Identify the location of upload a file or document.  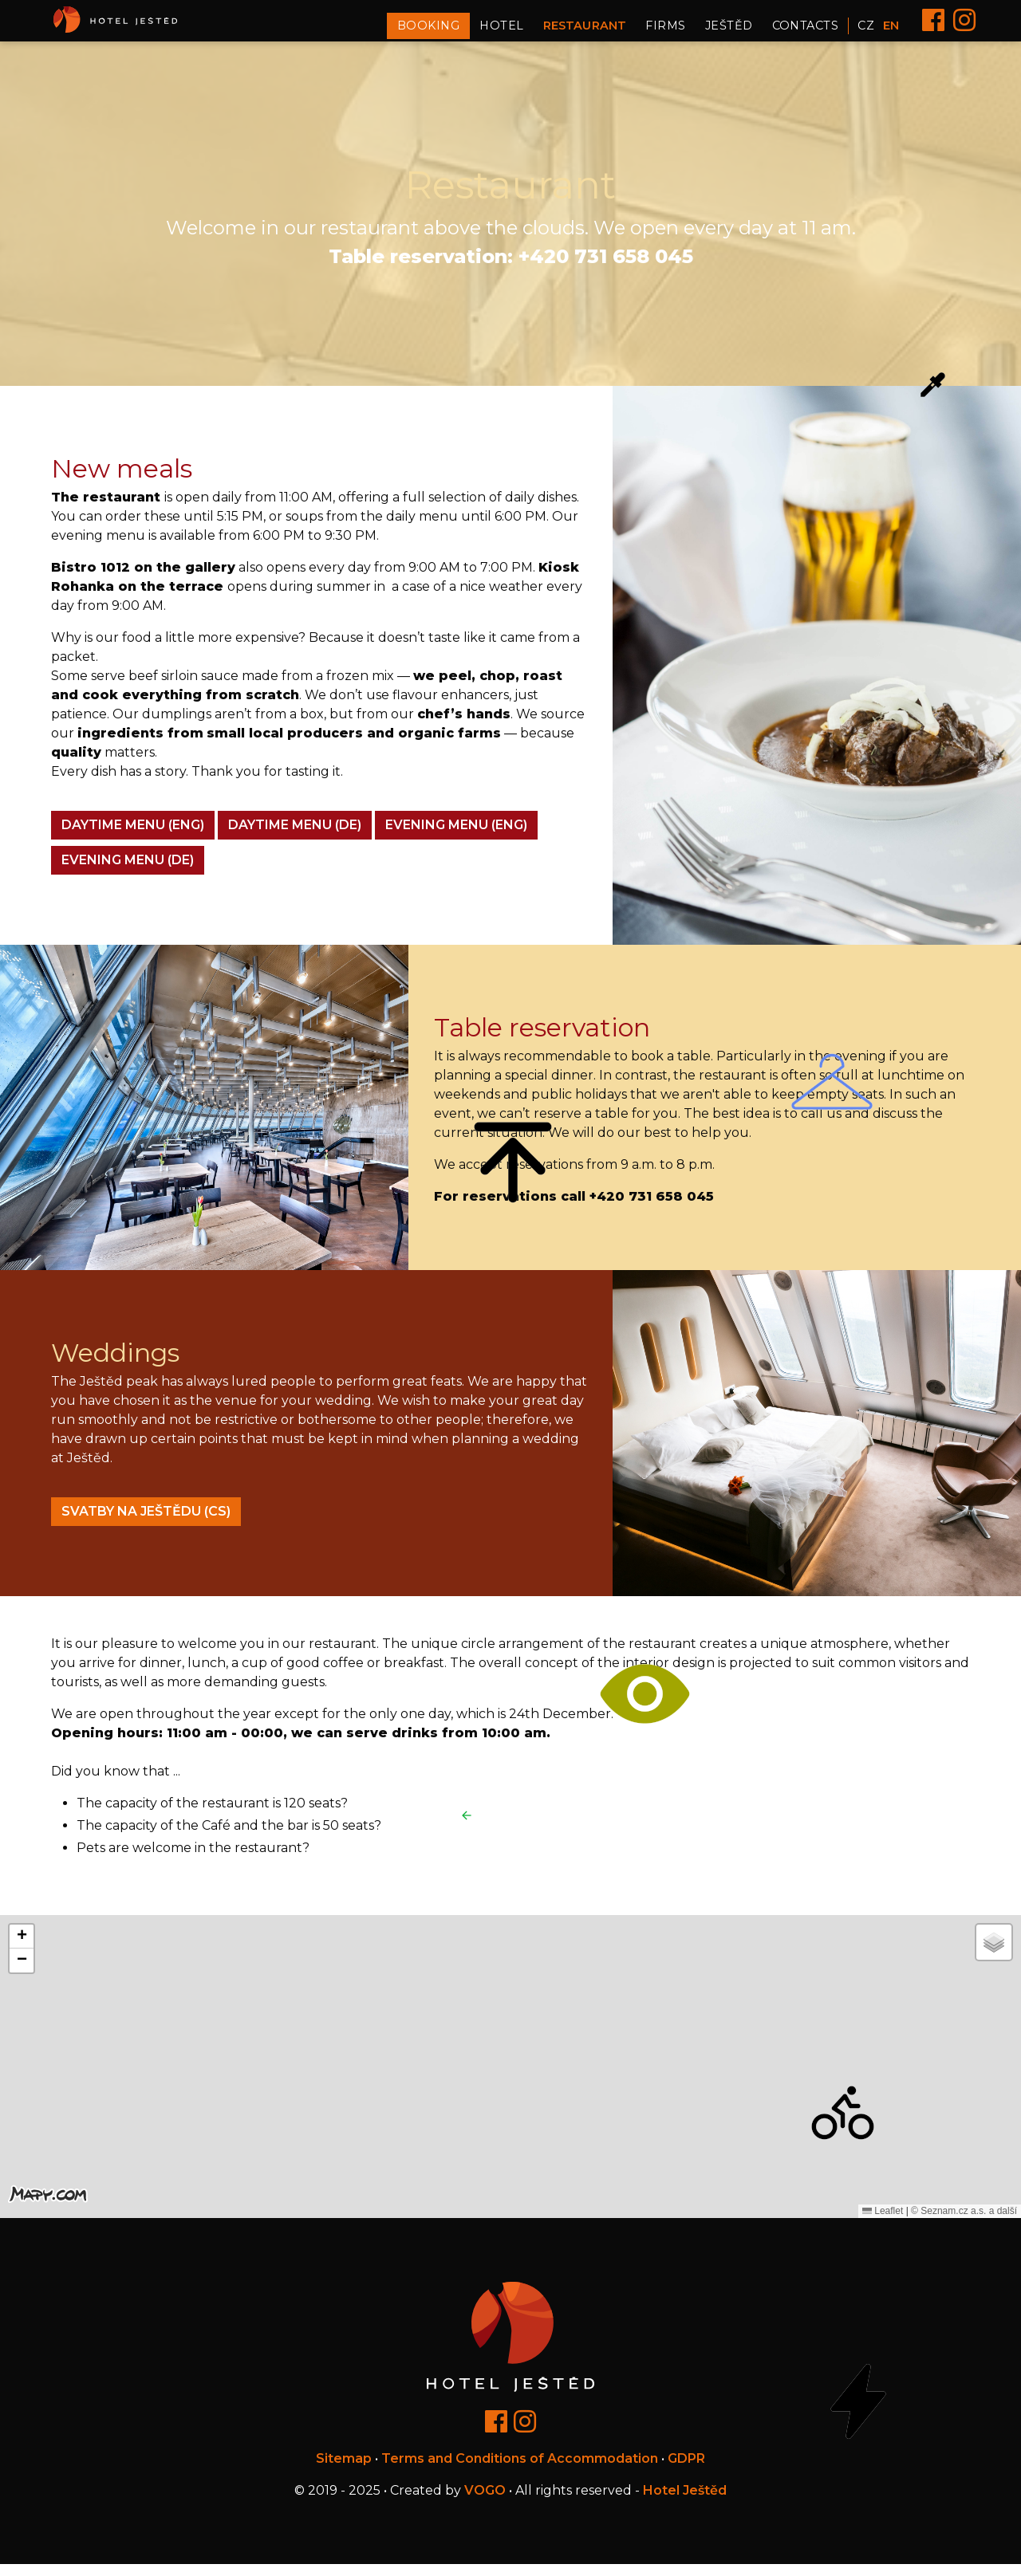
(513, 1161).